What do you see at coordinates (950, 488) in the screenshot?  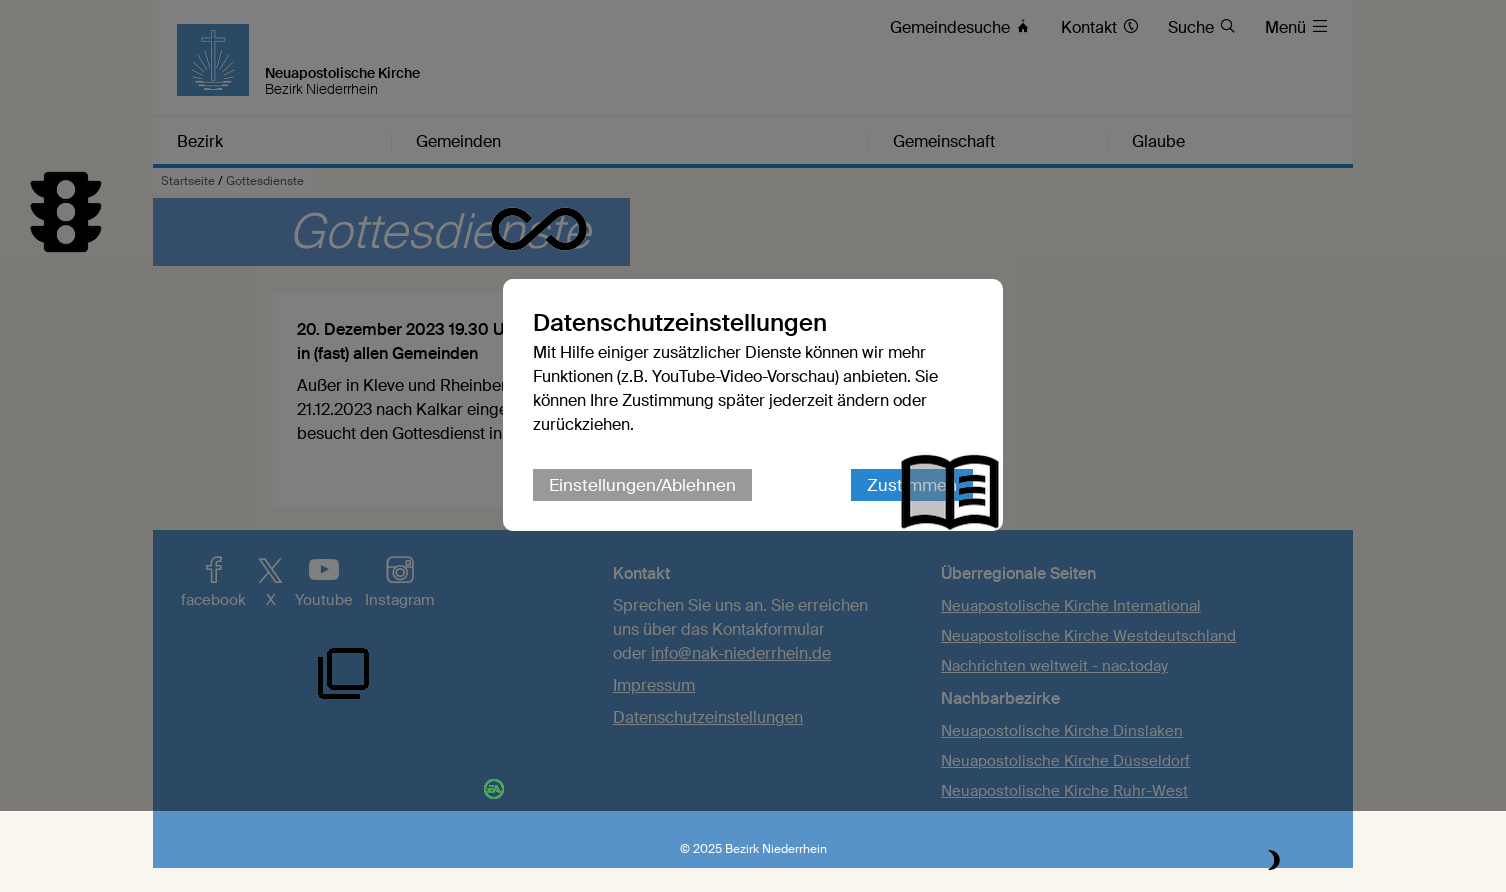 I see `open menu or documentation` at bounding box center [950, 488].